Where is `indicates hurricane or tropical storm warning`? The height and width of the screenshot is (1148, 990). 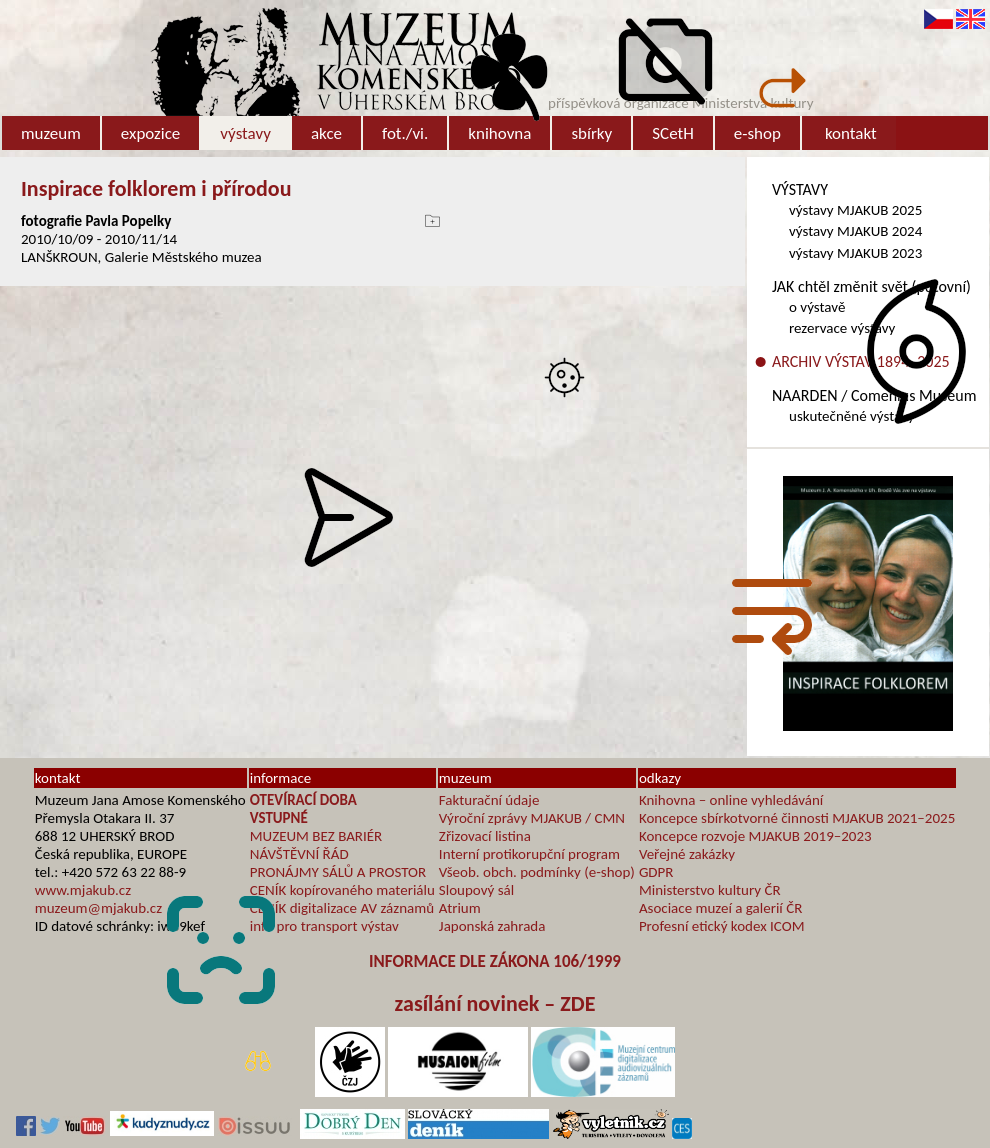
indicates hurricane or tropical storm warning is located at coordinates (916, 351).